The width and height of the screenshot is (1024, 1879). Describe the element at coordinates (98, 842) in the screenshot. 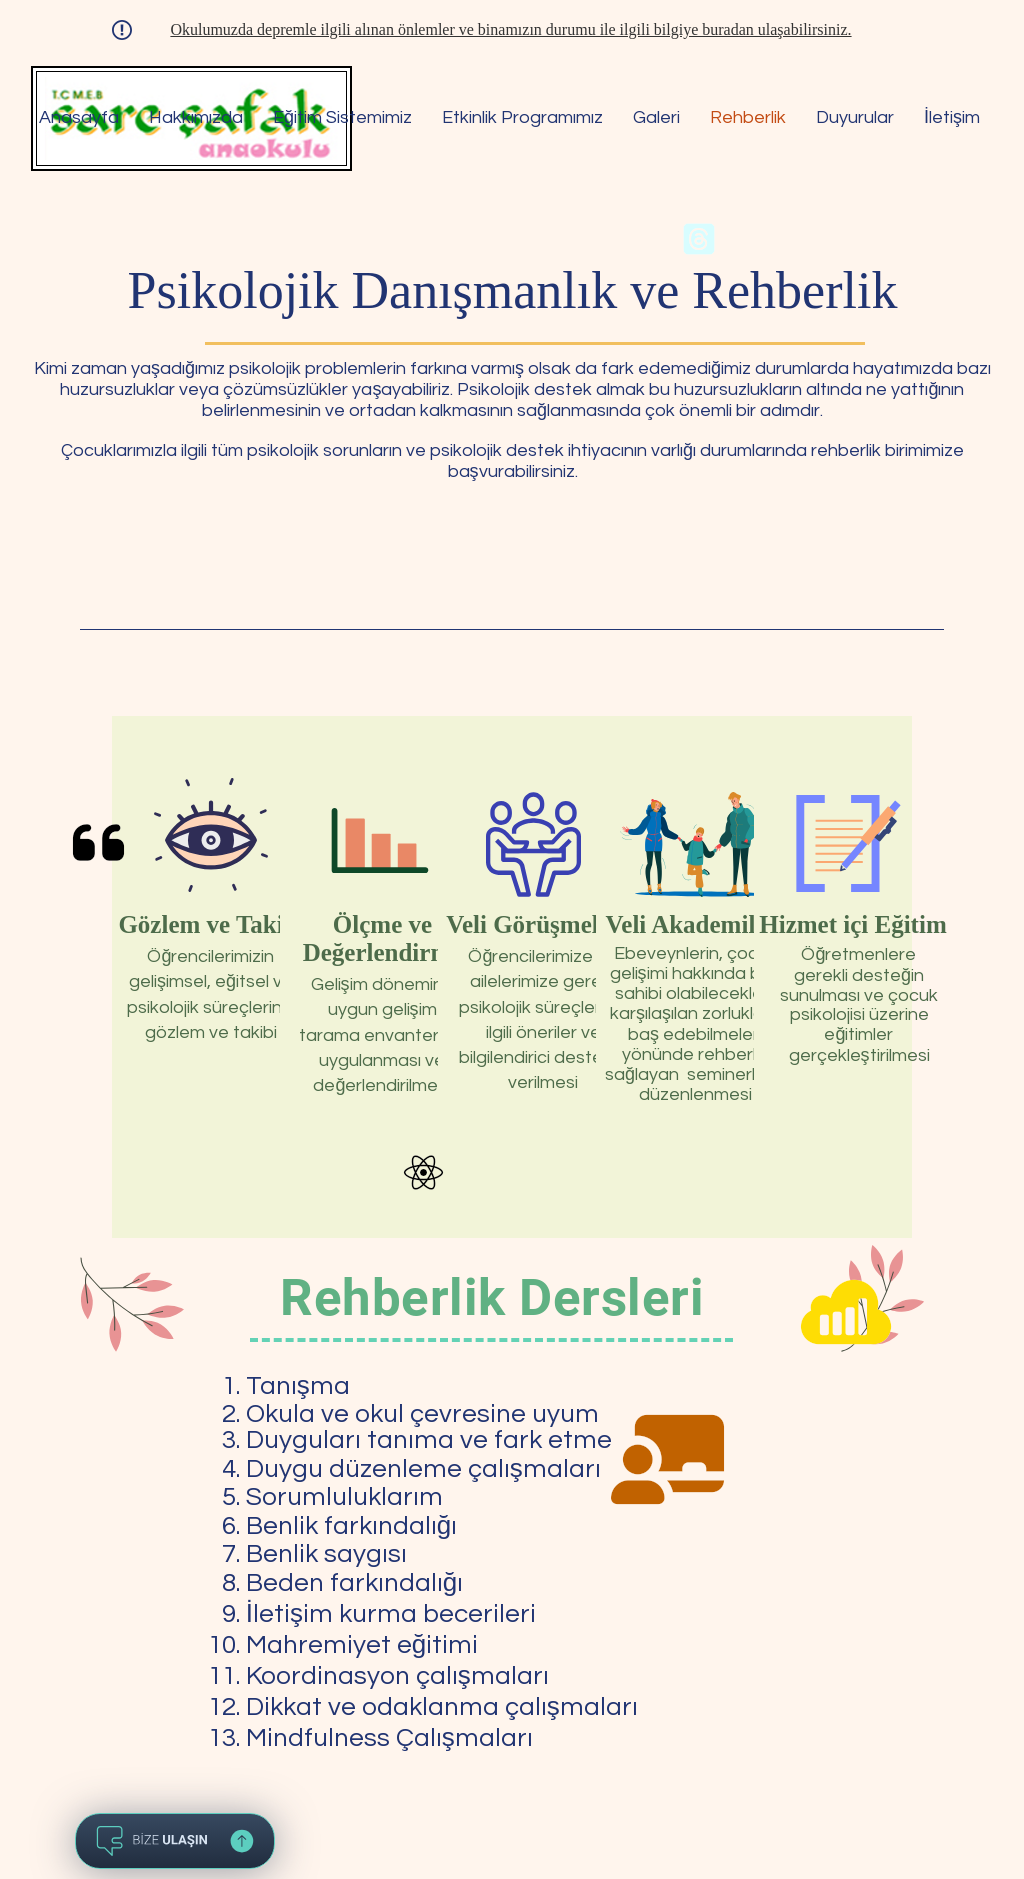

I see `insert a block quote` at that location.